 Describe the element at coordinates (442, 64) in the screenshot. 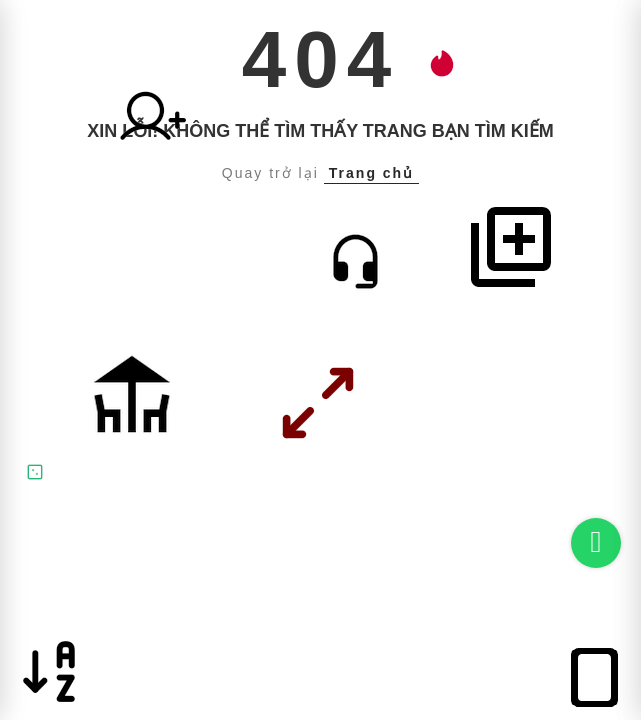

I see `open tinder dating app` at that location.